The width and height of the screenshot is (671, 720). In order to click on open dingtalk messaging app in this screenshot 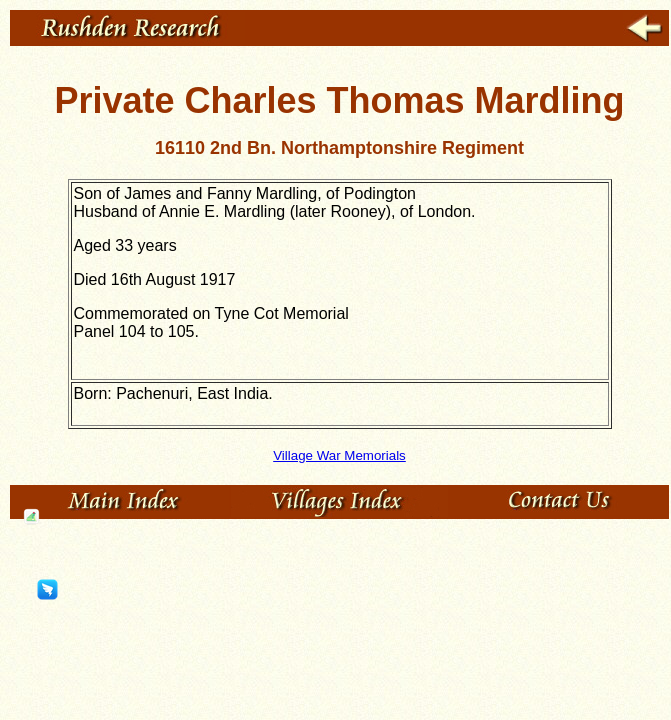, I will do `click(47, 589)`.